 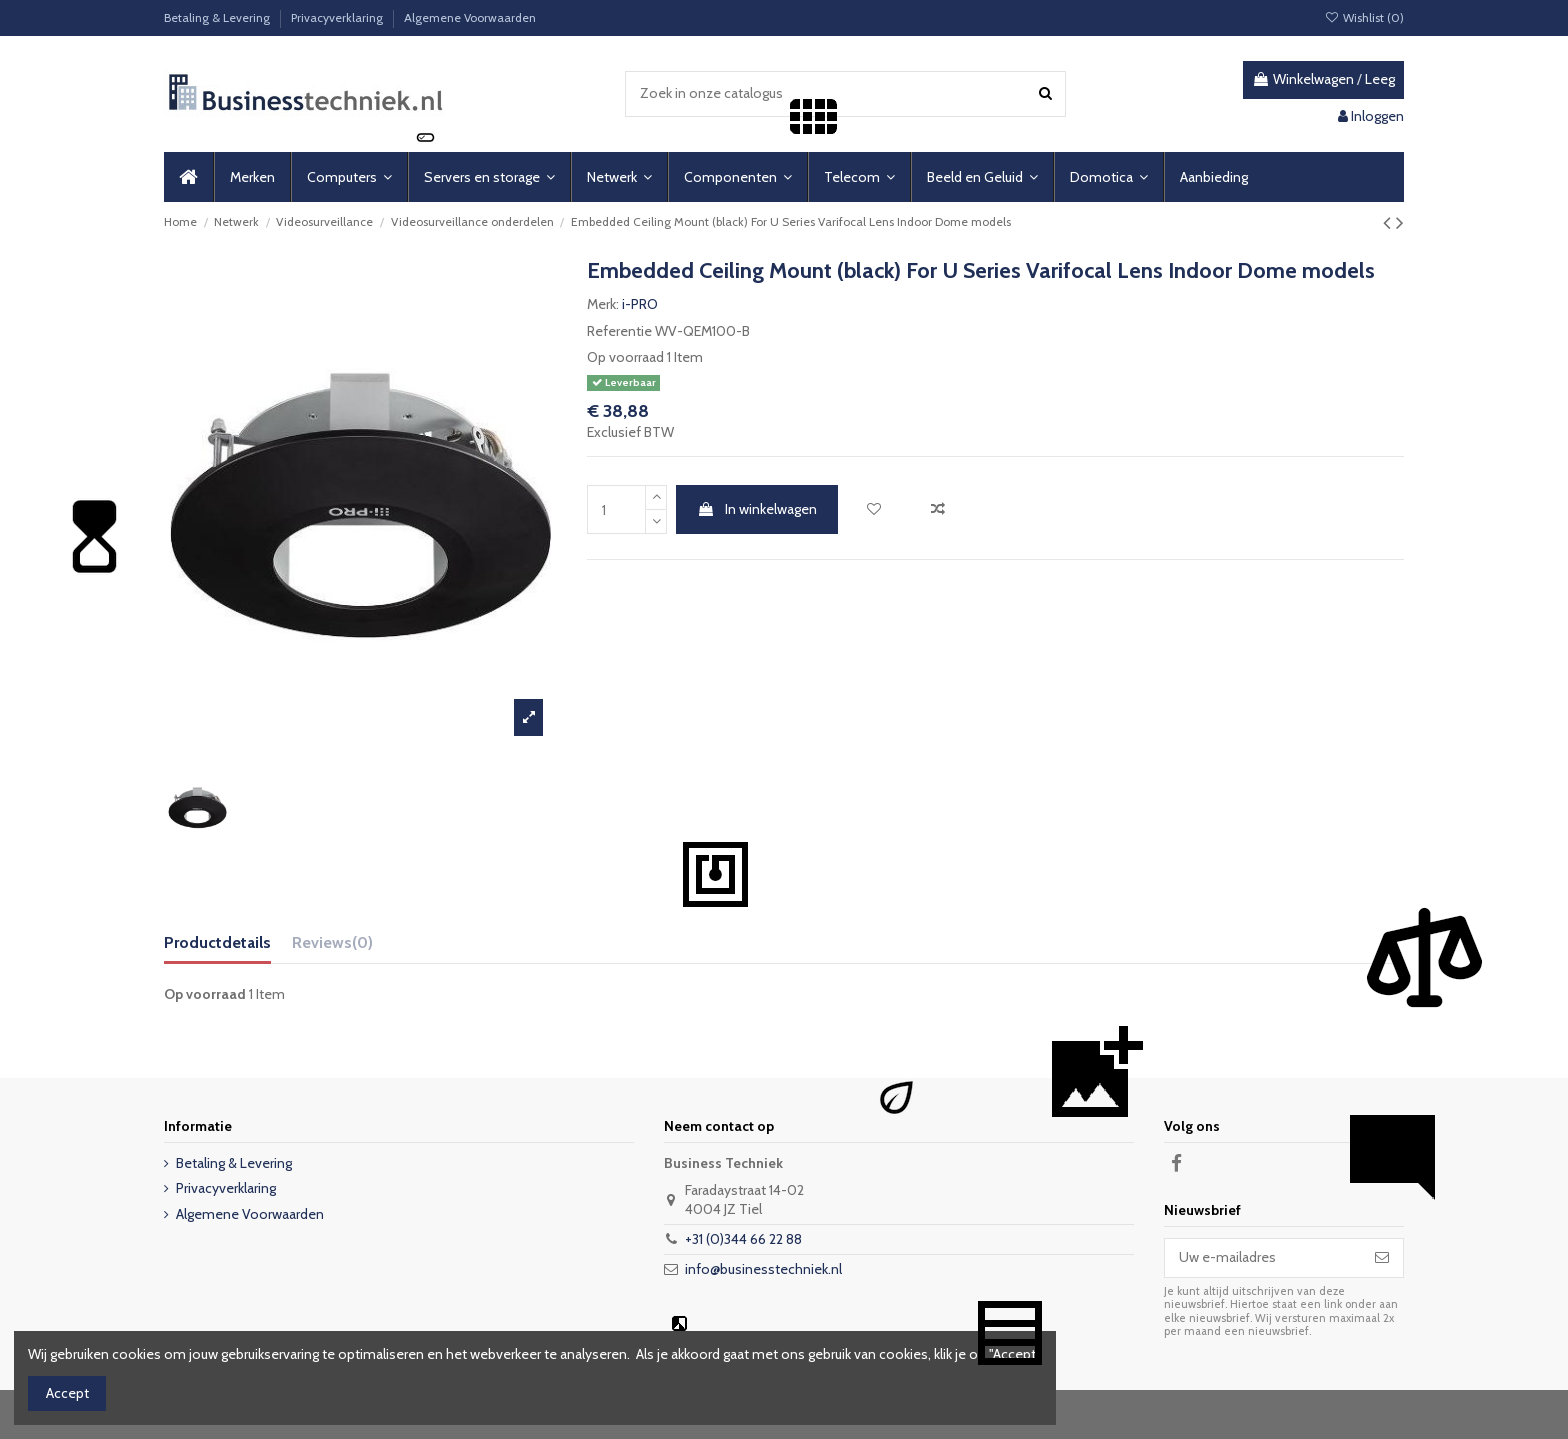 What do you see at coordinates (896, 1097) in the screenshot?
I see `enable eco-friendly or power-saving mode` at bounding box center [896, 1097].